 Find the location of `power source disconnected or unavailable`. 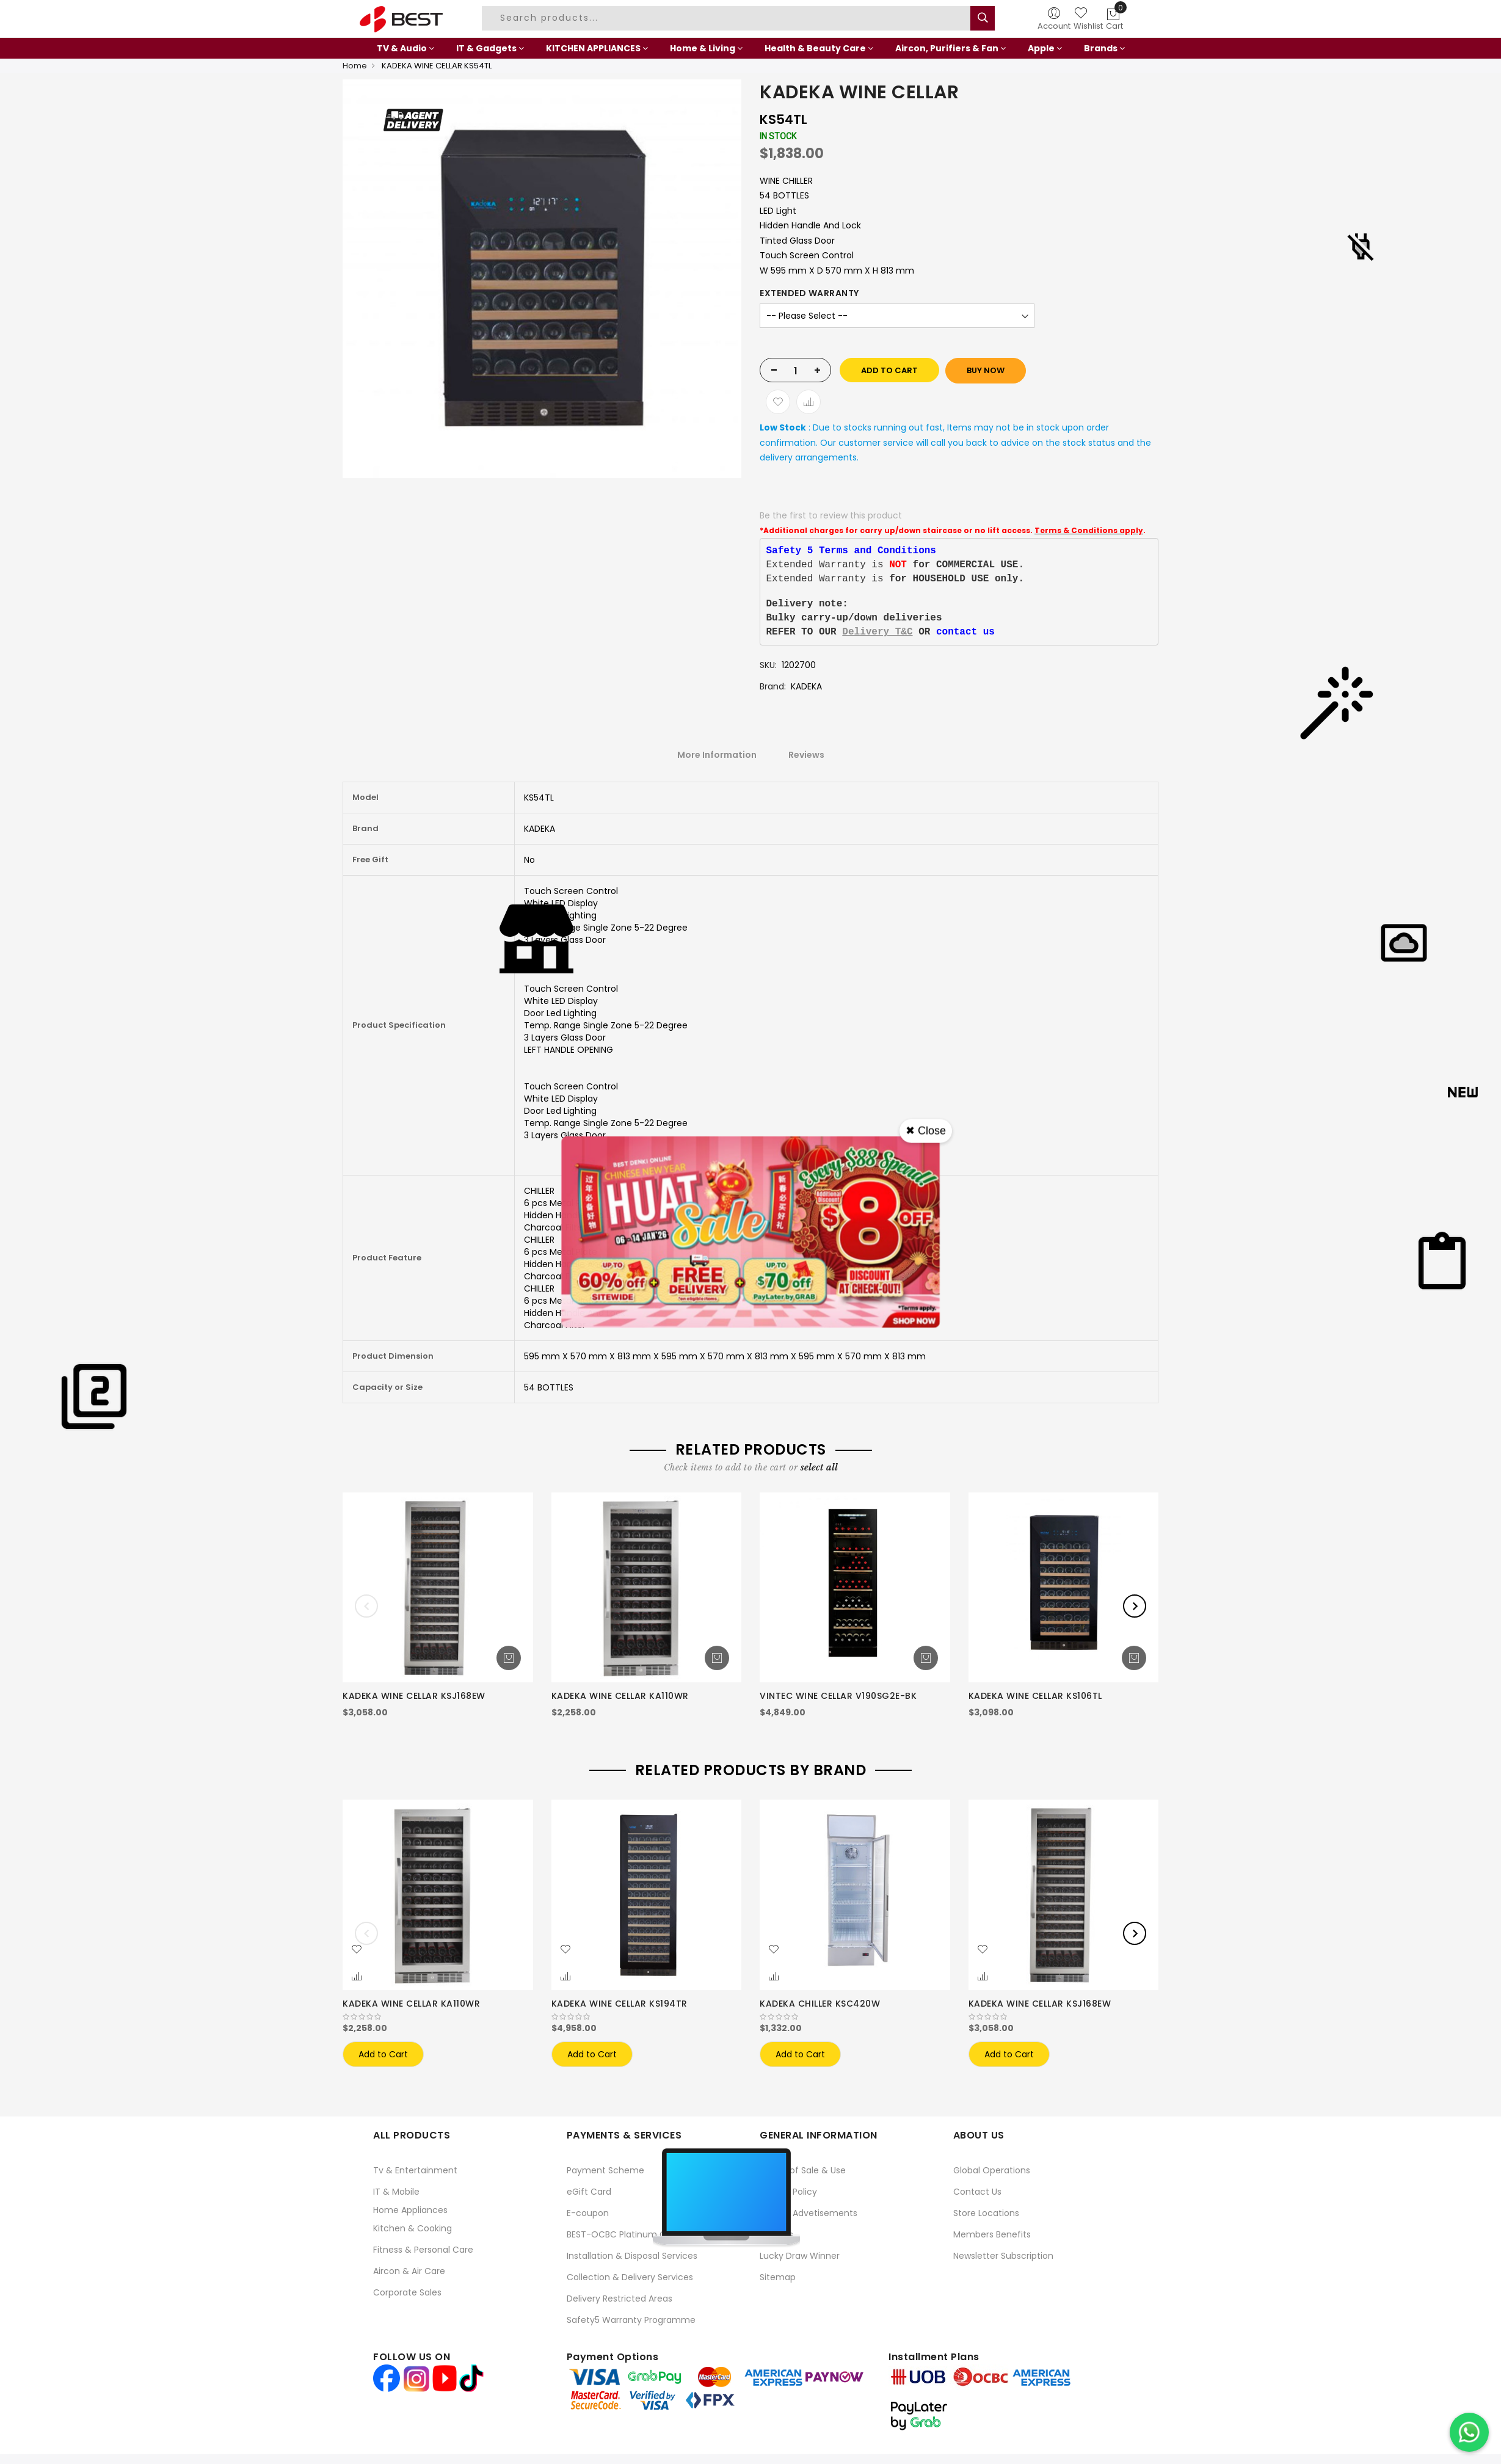

power source disconnected or unavailable is located at coordinates (1361, 246).